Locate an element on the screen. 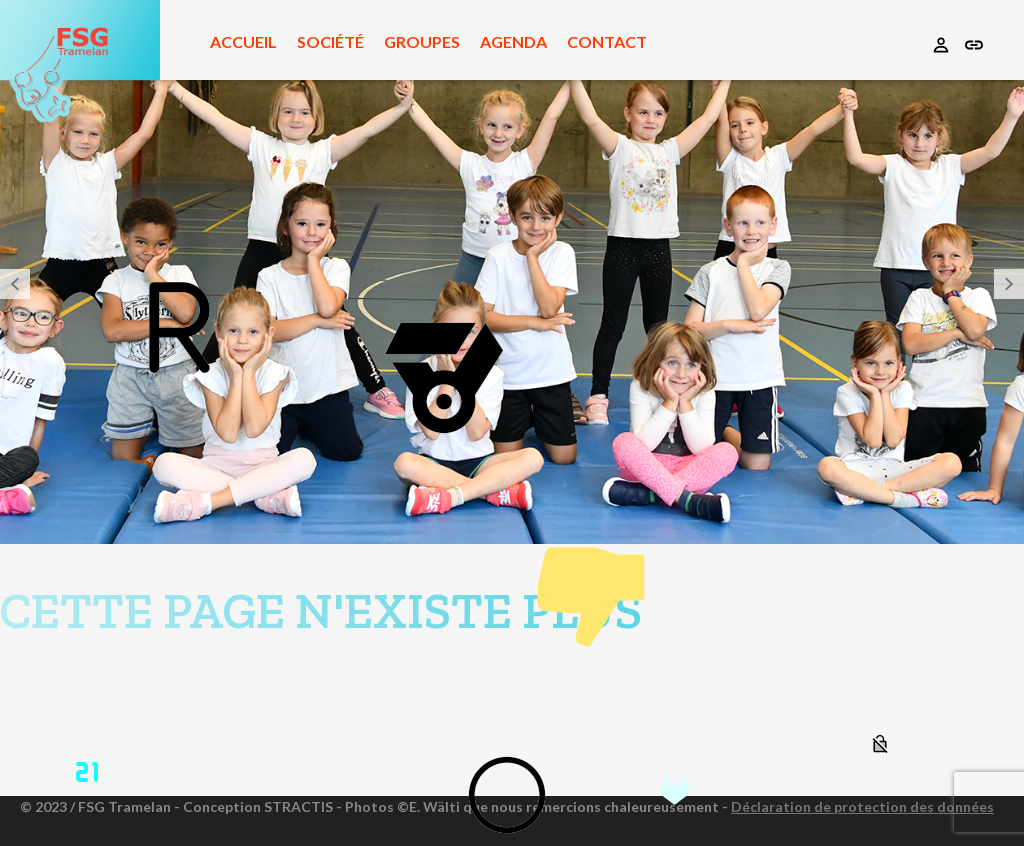 This screenshot has height=846, width=1024. indicates 21 notifications or unread items is located at coordinates (88, 772).